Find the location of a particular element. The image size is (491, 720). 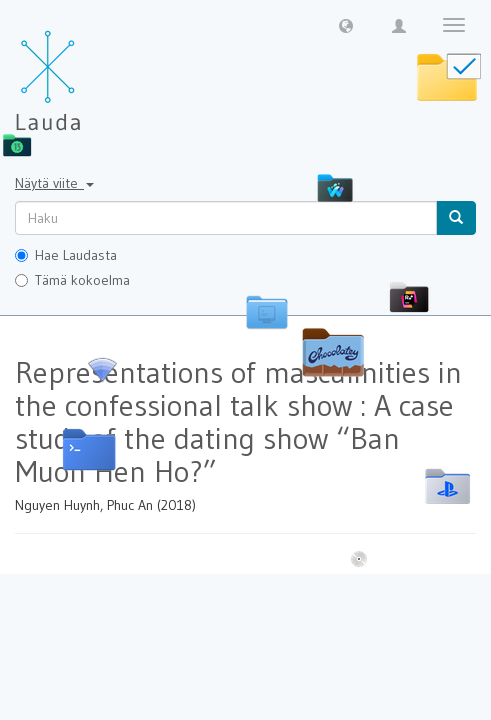

open folder containing PlayStation games or content is located at coordinates (447, 487).